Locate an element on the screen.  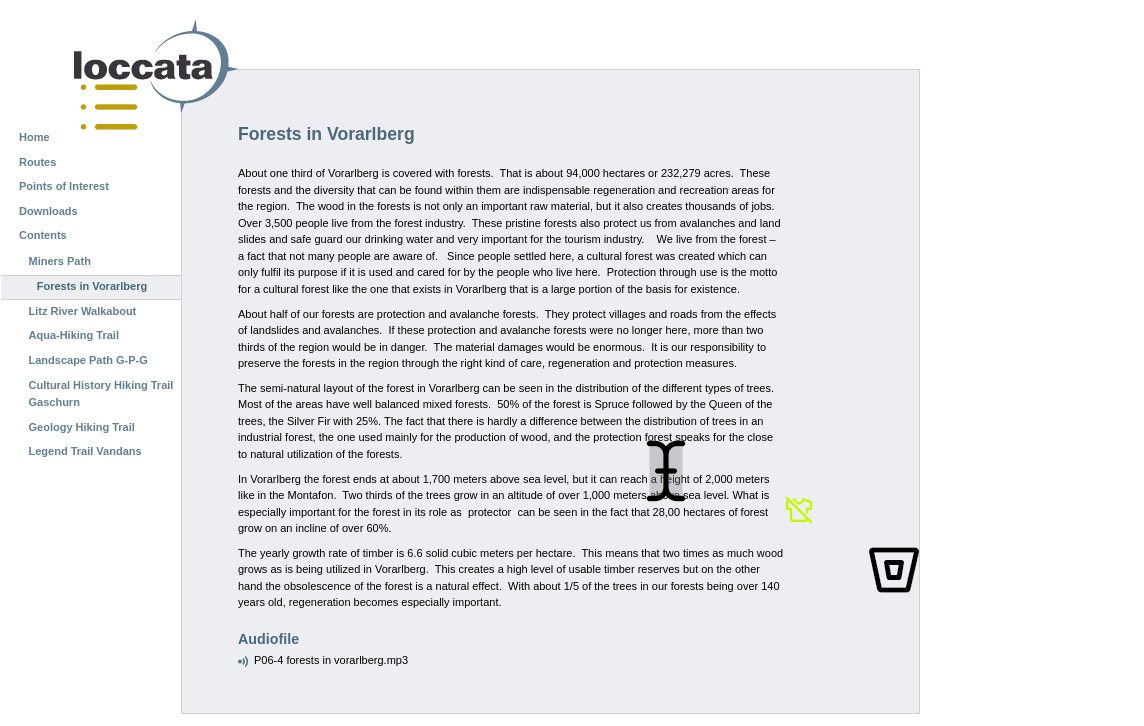
open Bitbucket repository is located at coordinates (894, 570).